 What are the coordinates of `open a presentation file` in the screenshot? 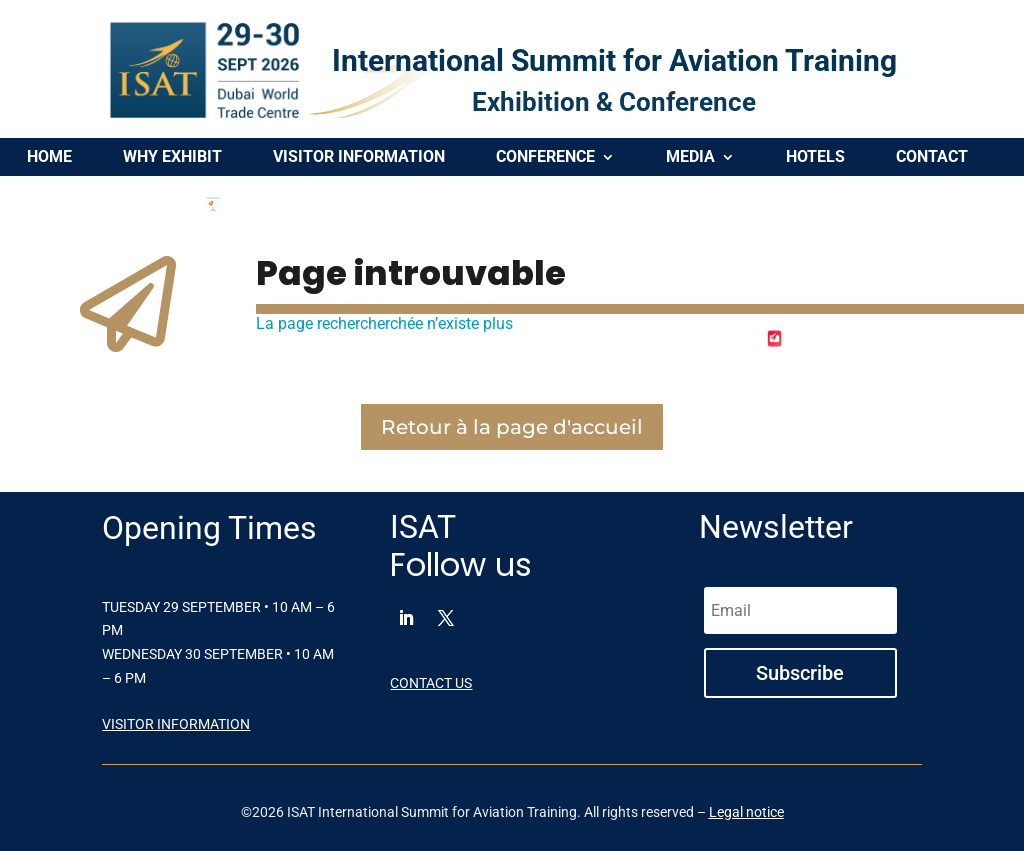 It's located at (213, 204).